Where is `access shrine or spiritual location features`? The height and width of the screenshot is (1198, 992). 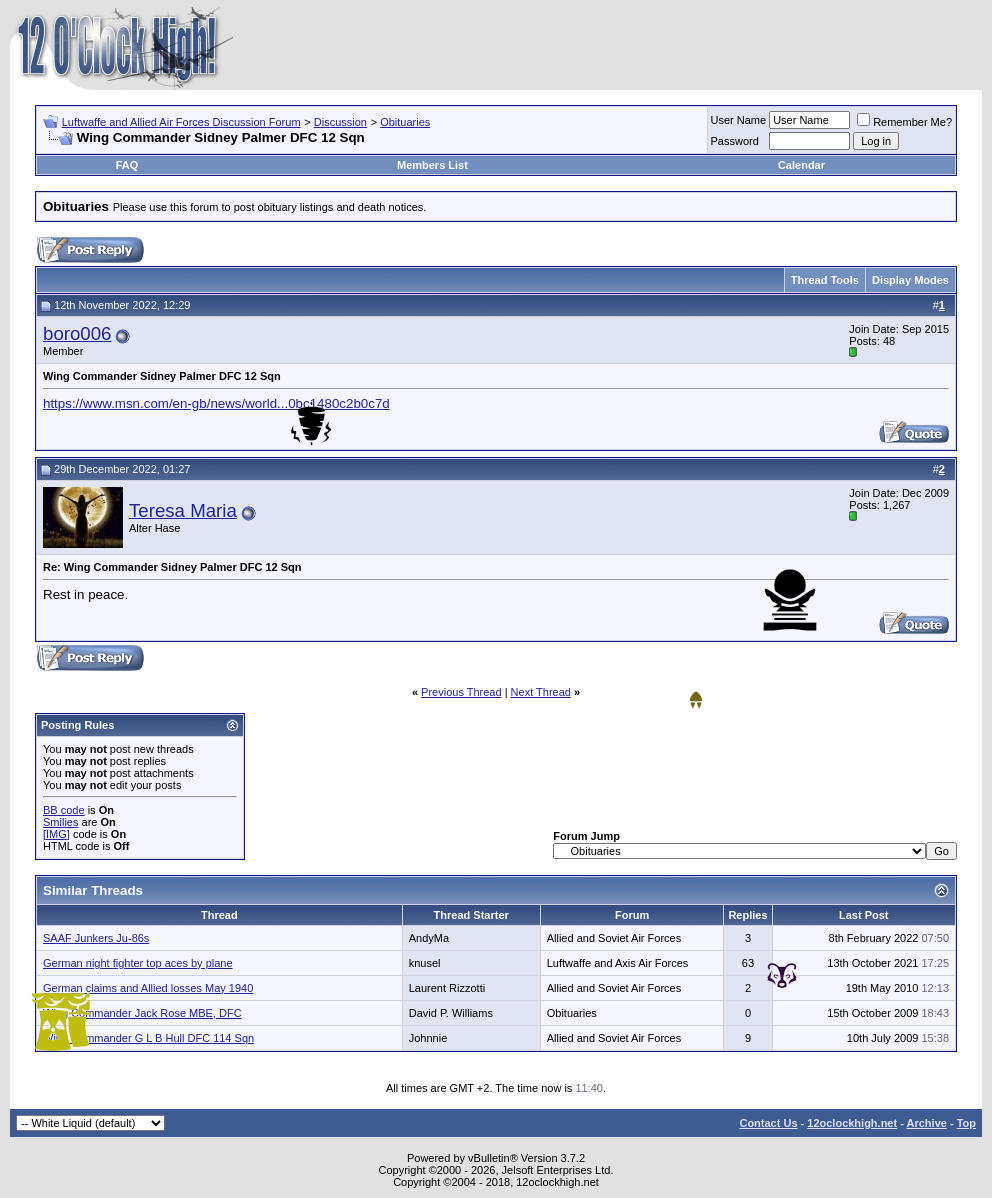 access shrine or spiritual location features is located at coordinates (790, 600).